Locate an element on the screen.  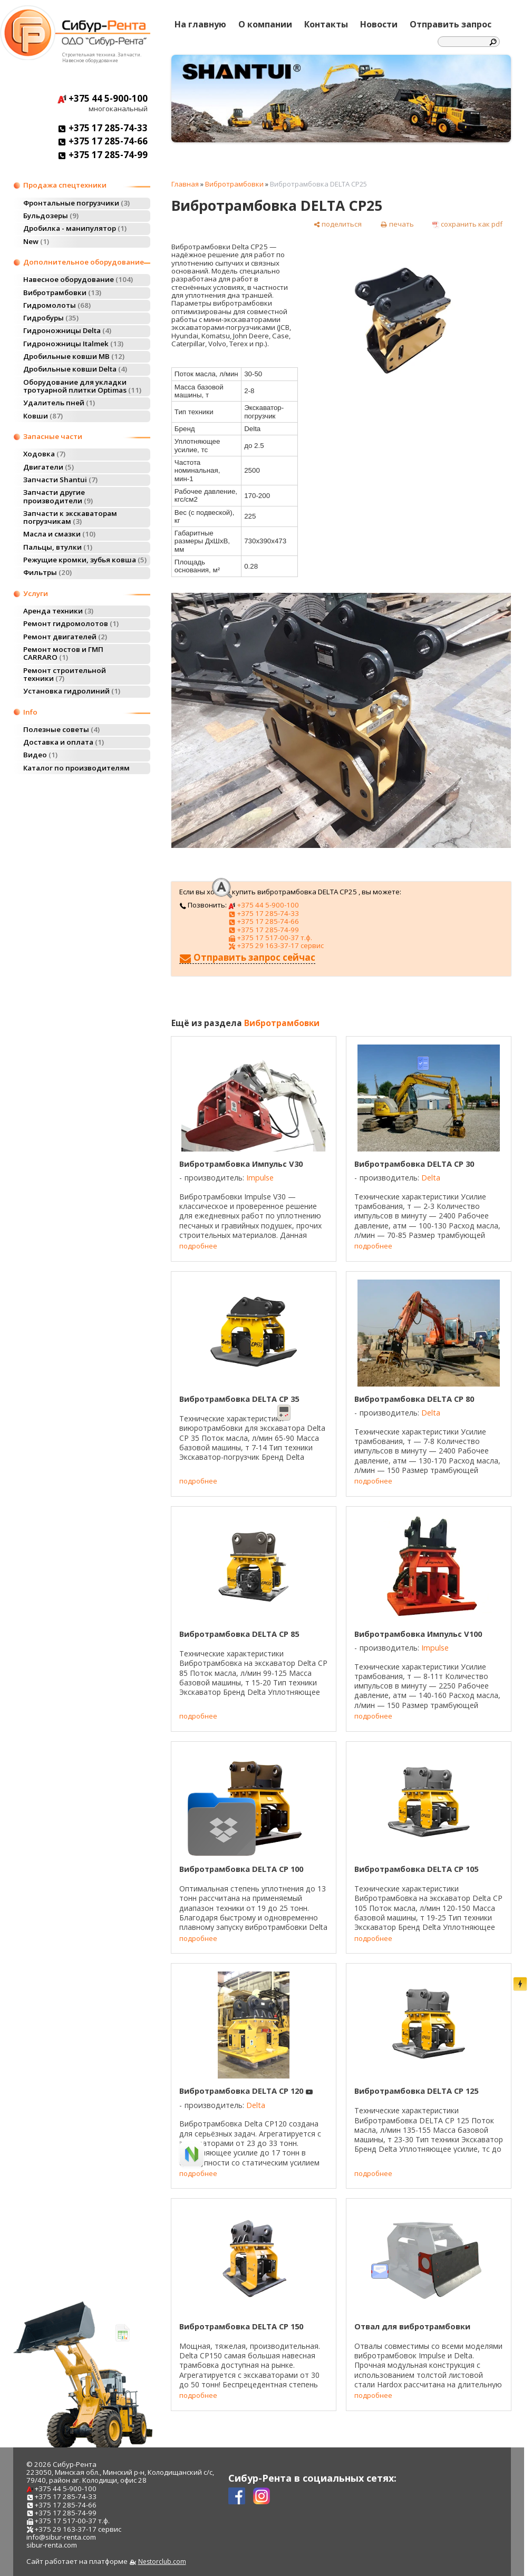
open the to-do list app is located at coordinates (423, 1063).